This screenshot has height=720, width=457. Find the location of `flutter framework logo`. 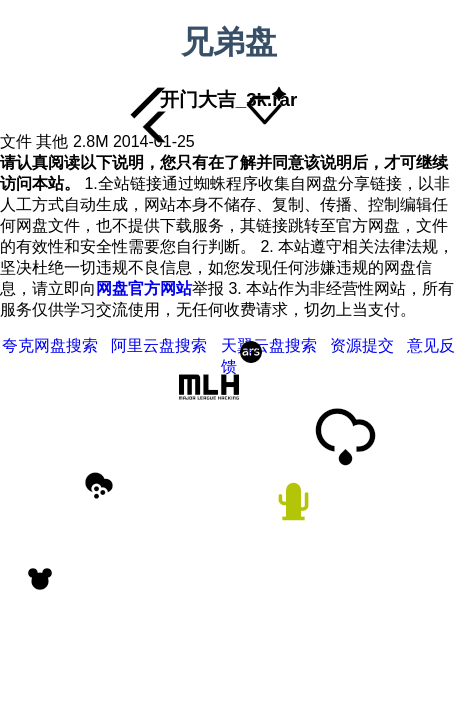

flutter framework logo is located at coordinates (151, 115).